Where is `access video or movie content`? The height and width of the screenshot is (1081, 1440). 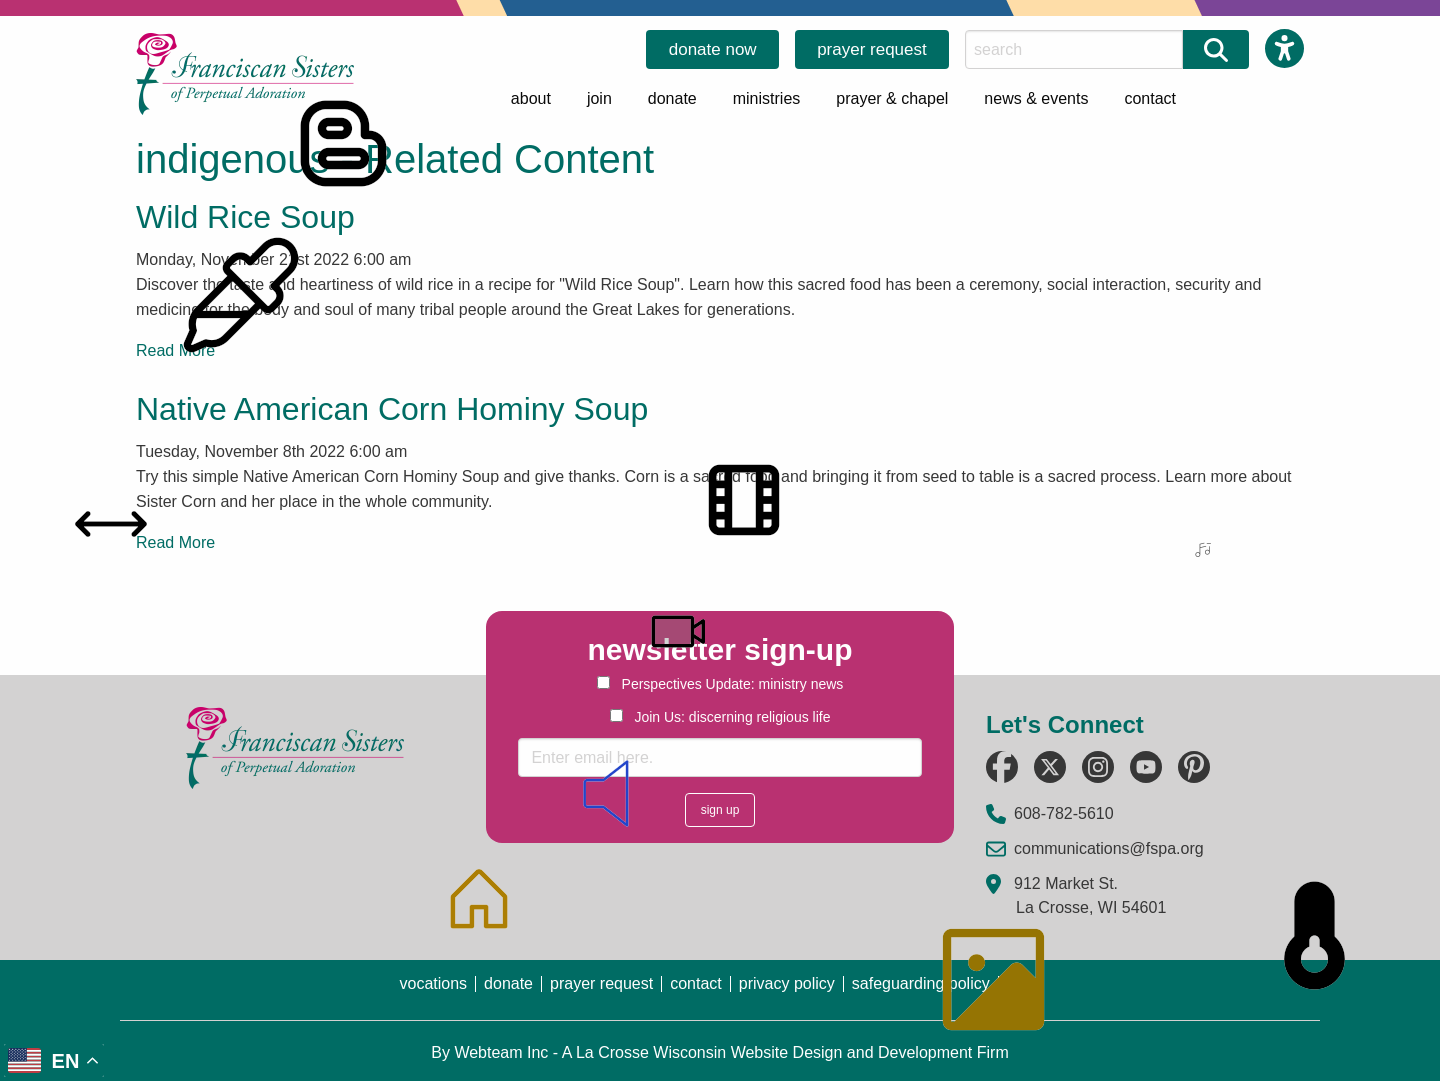
access video or movie content is located at coordinates (744, 500).